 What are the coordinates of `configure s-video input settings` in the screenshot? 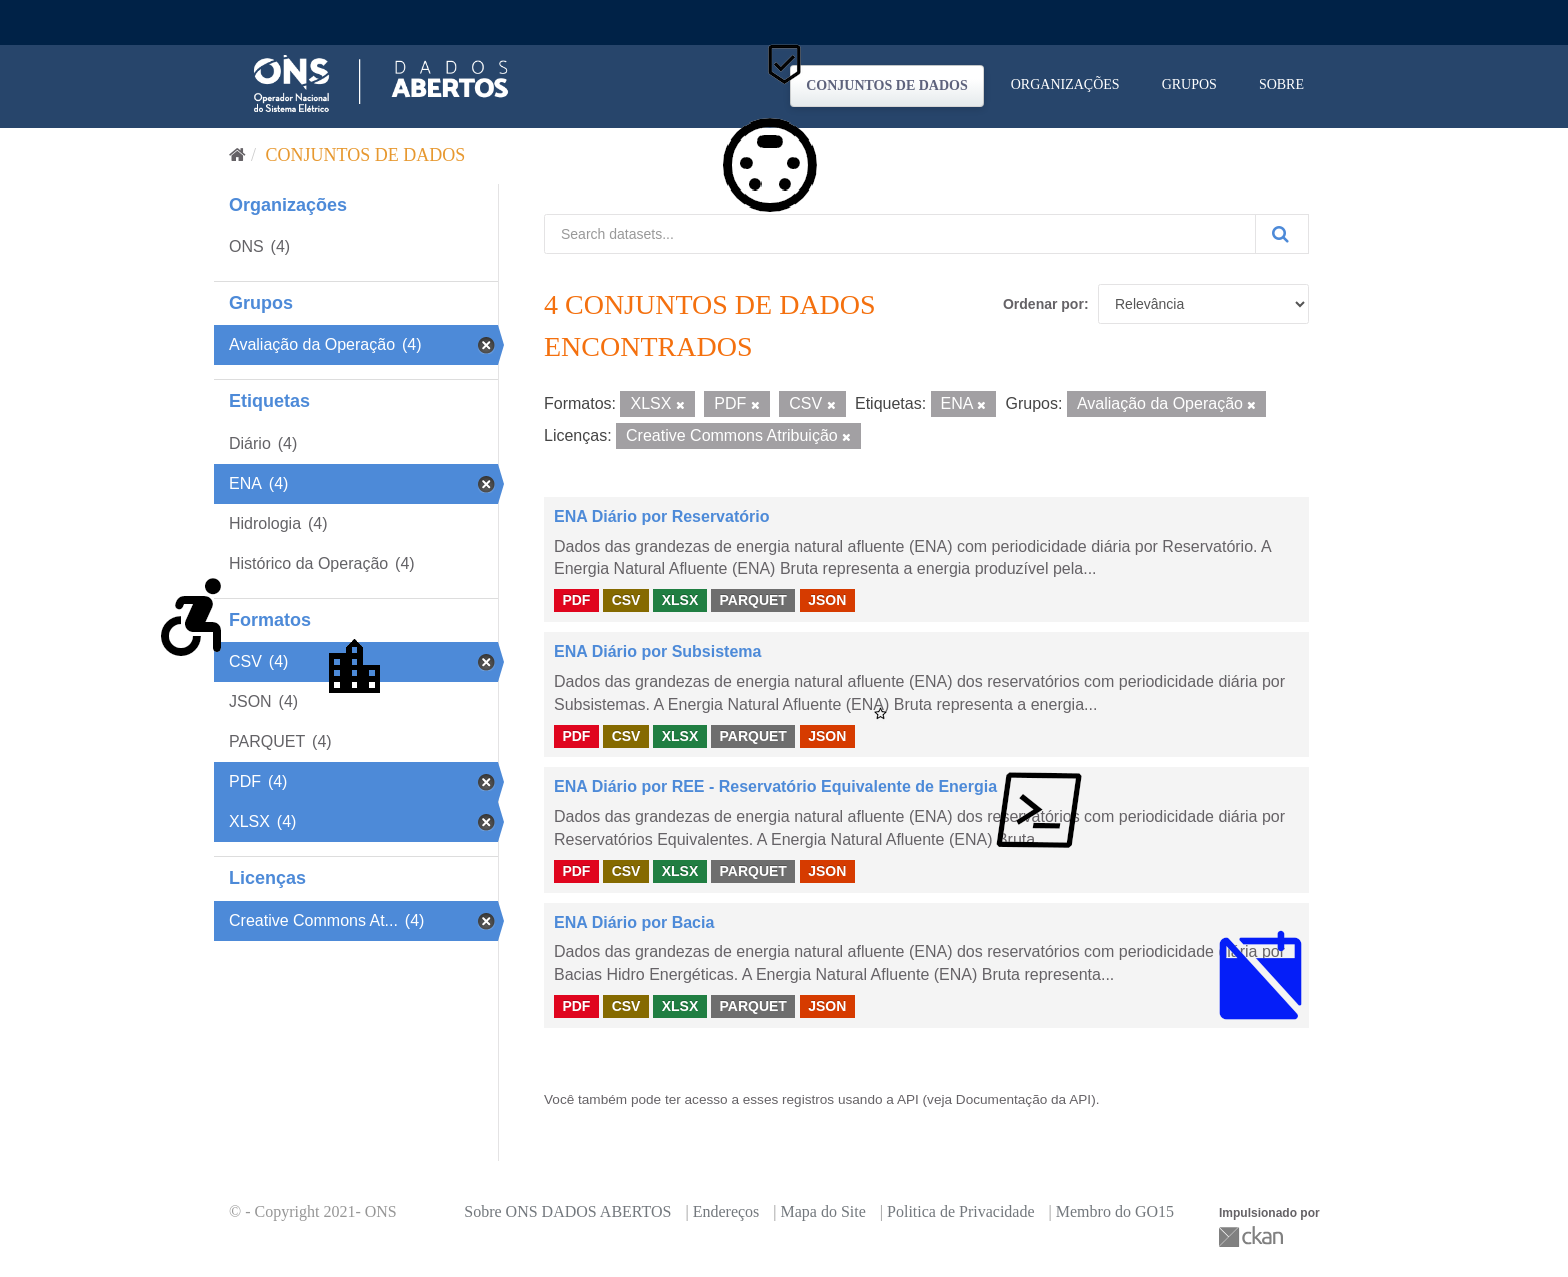 It's located at (770, 165).